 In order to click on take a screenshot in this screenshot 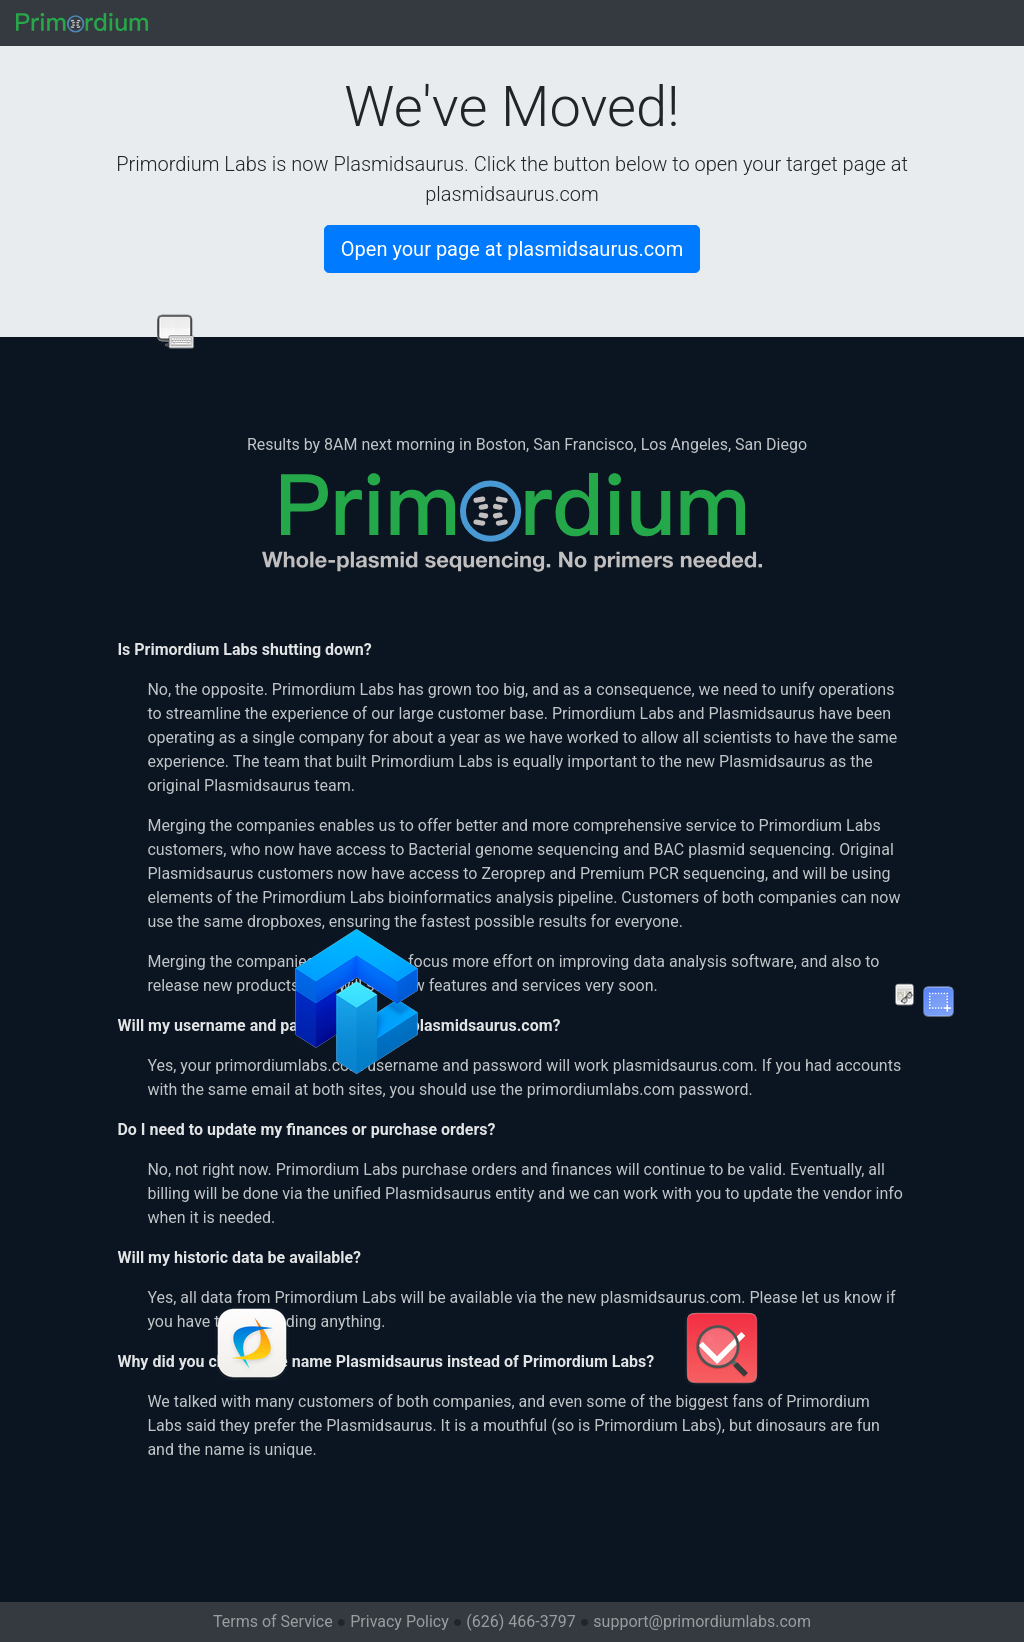, I will do `click(938, 1001)`.